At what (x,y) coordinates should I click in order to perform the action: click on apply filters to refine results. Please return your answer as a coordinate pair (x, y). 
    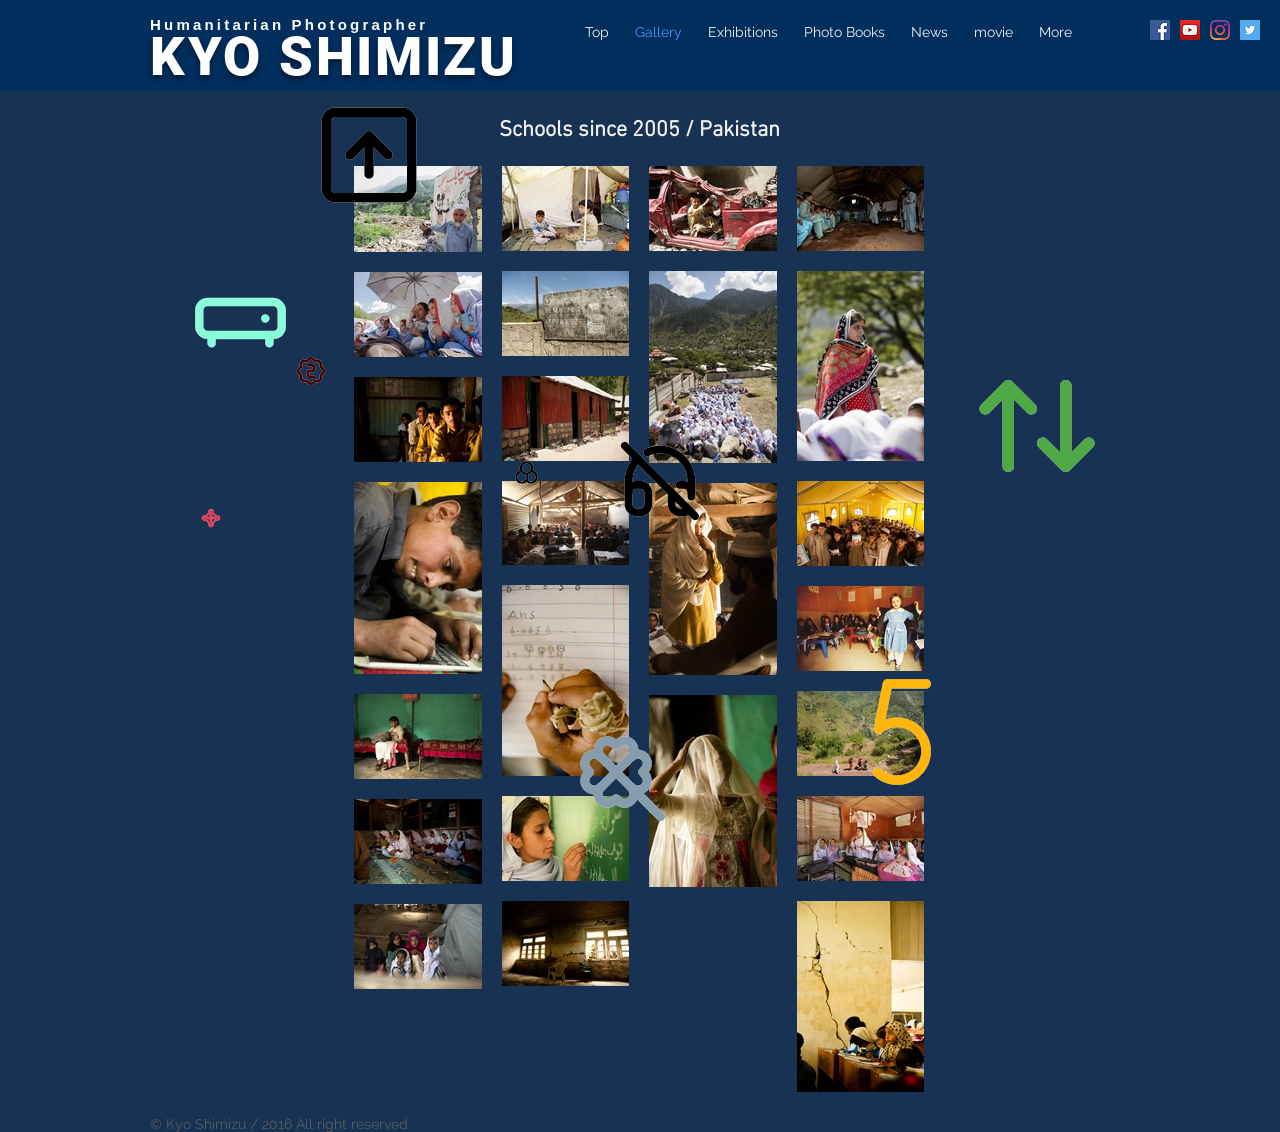
    Looking at the image, I should click on (526, 472).